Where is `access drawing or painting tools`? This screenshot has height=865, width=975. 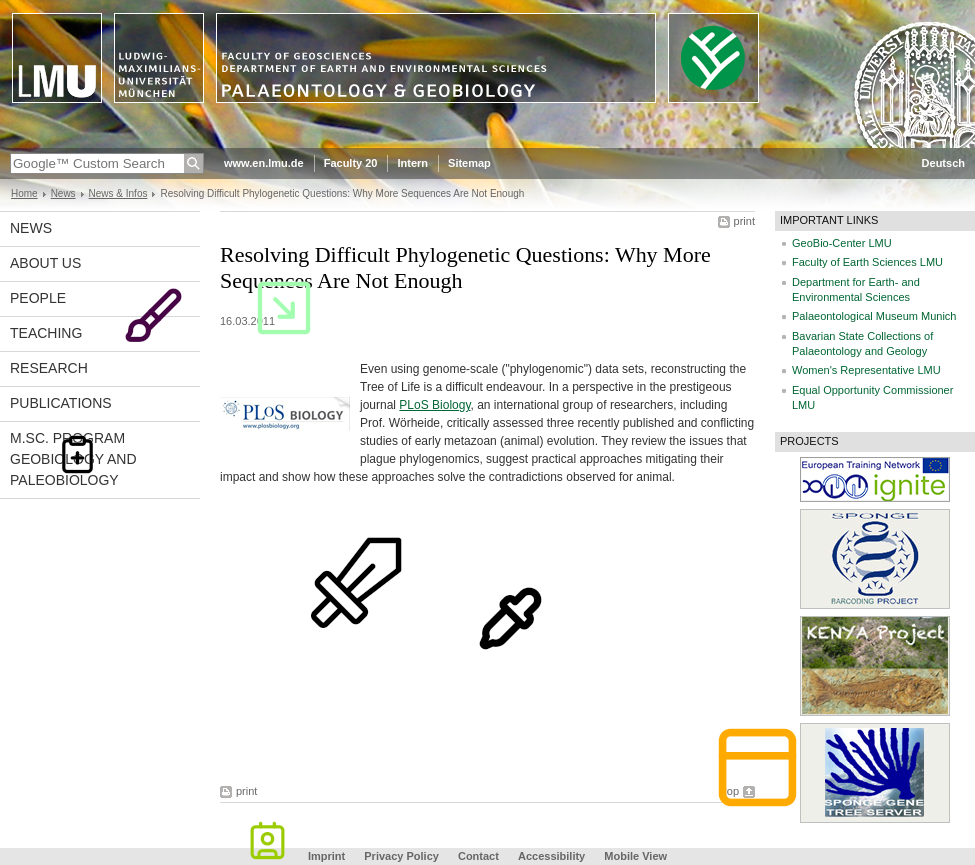
access drawing or painting tools is located at coordinates (153, 316).